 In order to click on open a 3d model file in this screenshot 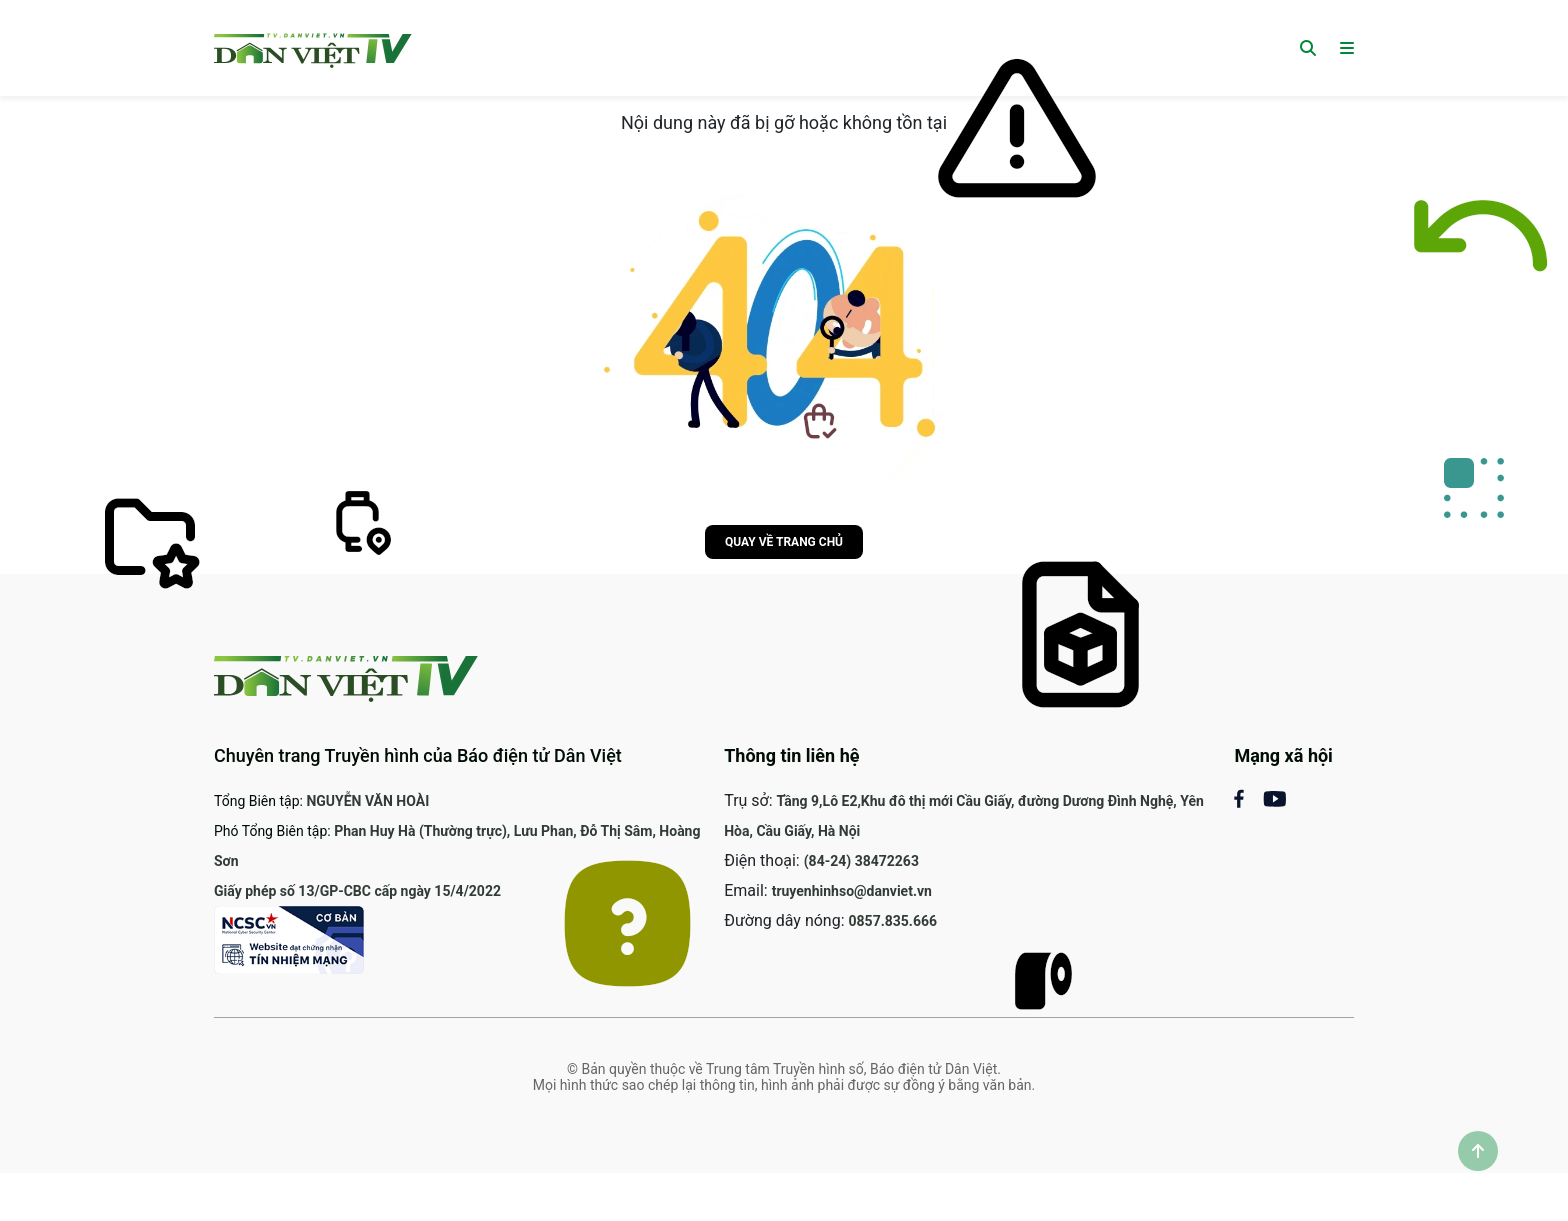, I will do `click(1080, 634)`.